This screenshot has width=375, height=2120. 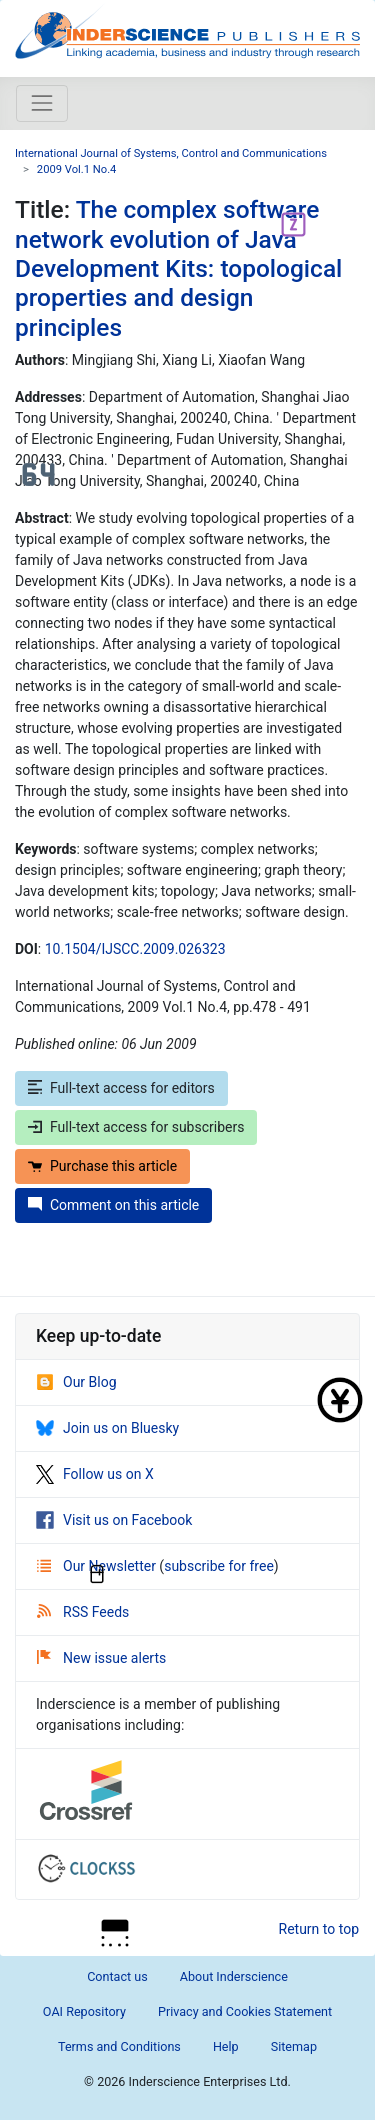 What do you see at coordinates (293, 224) in the screenshot?
I see `alphabetical sorting option (Z)` at bounding box center [293, 224].